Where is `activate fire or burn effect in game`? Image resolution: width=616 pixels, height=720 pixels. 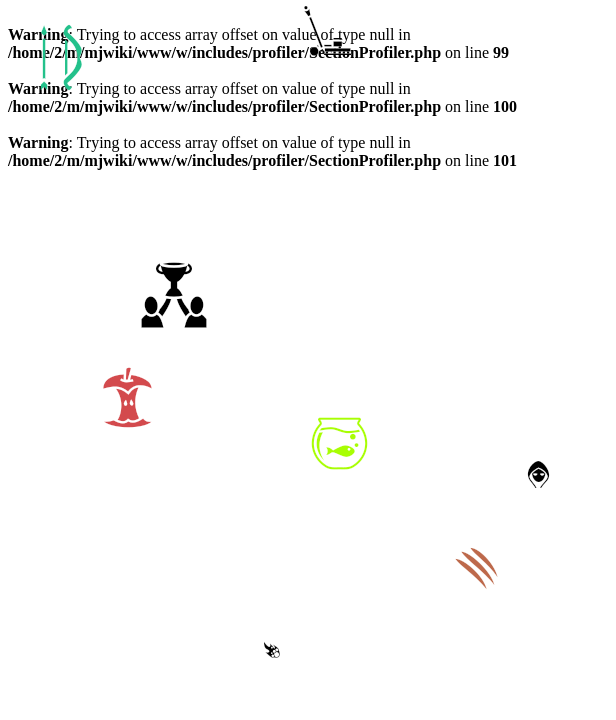
activate fire or burn effect in game is located at coordinates (271, 649).